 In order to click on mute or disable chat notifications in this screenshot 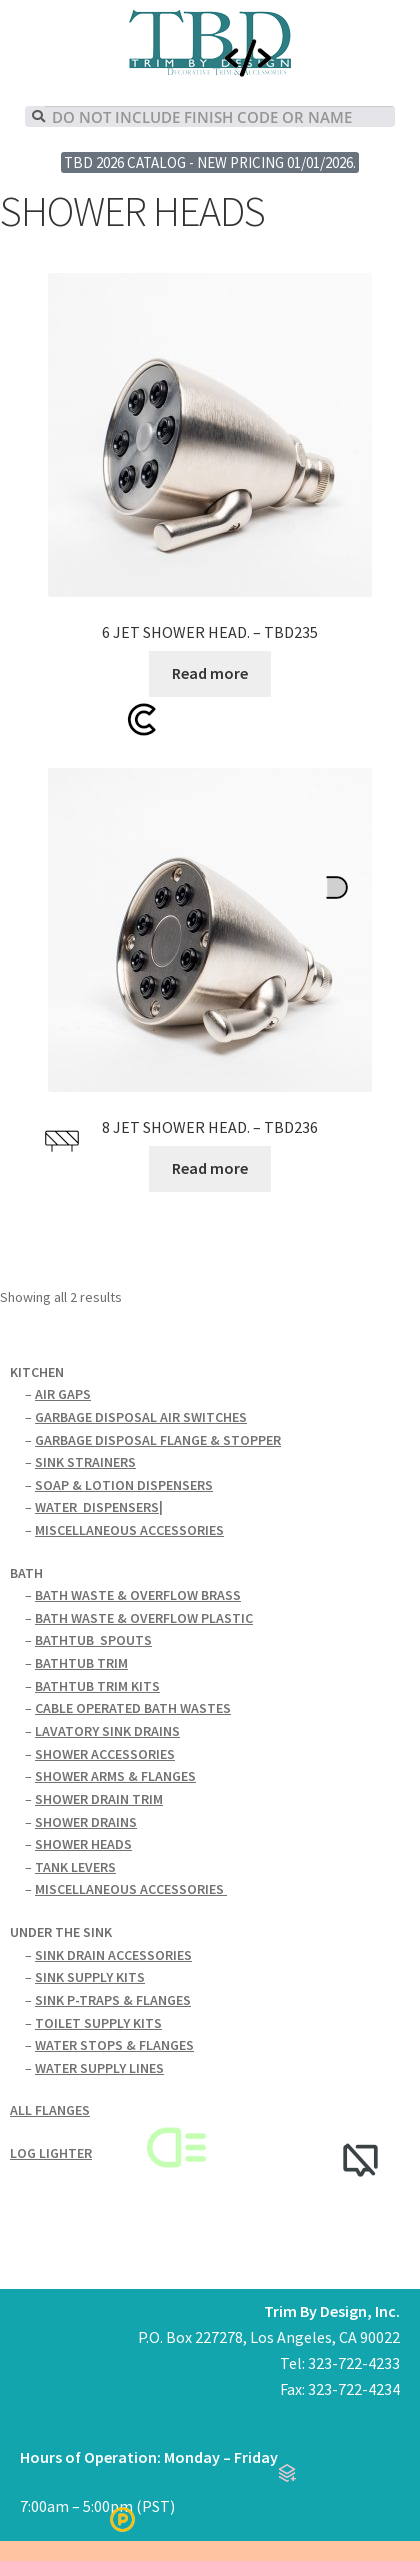, I will do `click(360, 2159)`.